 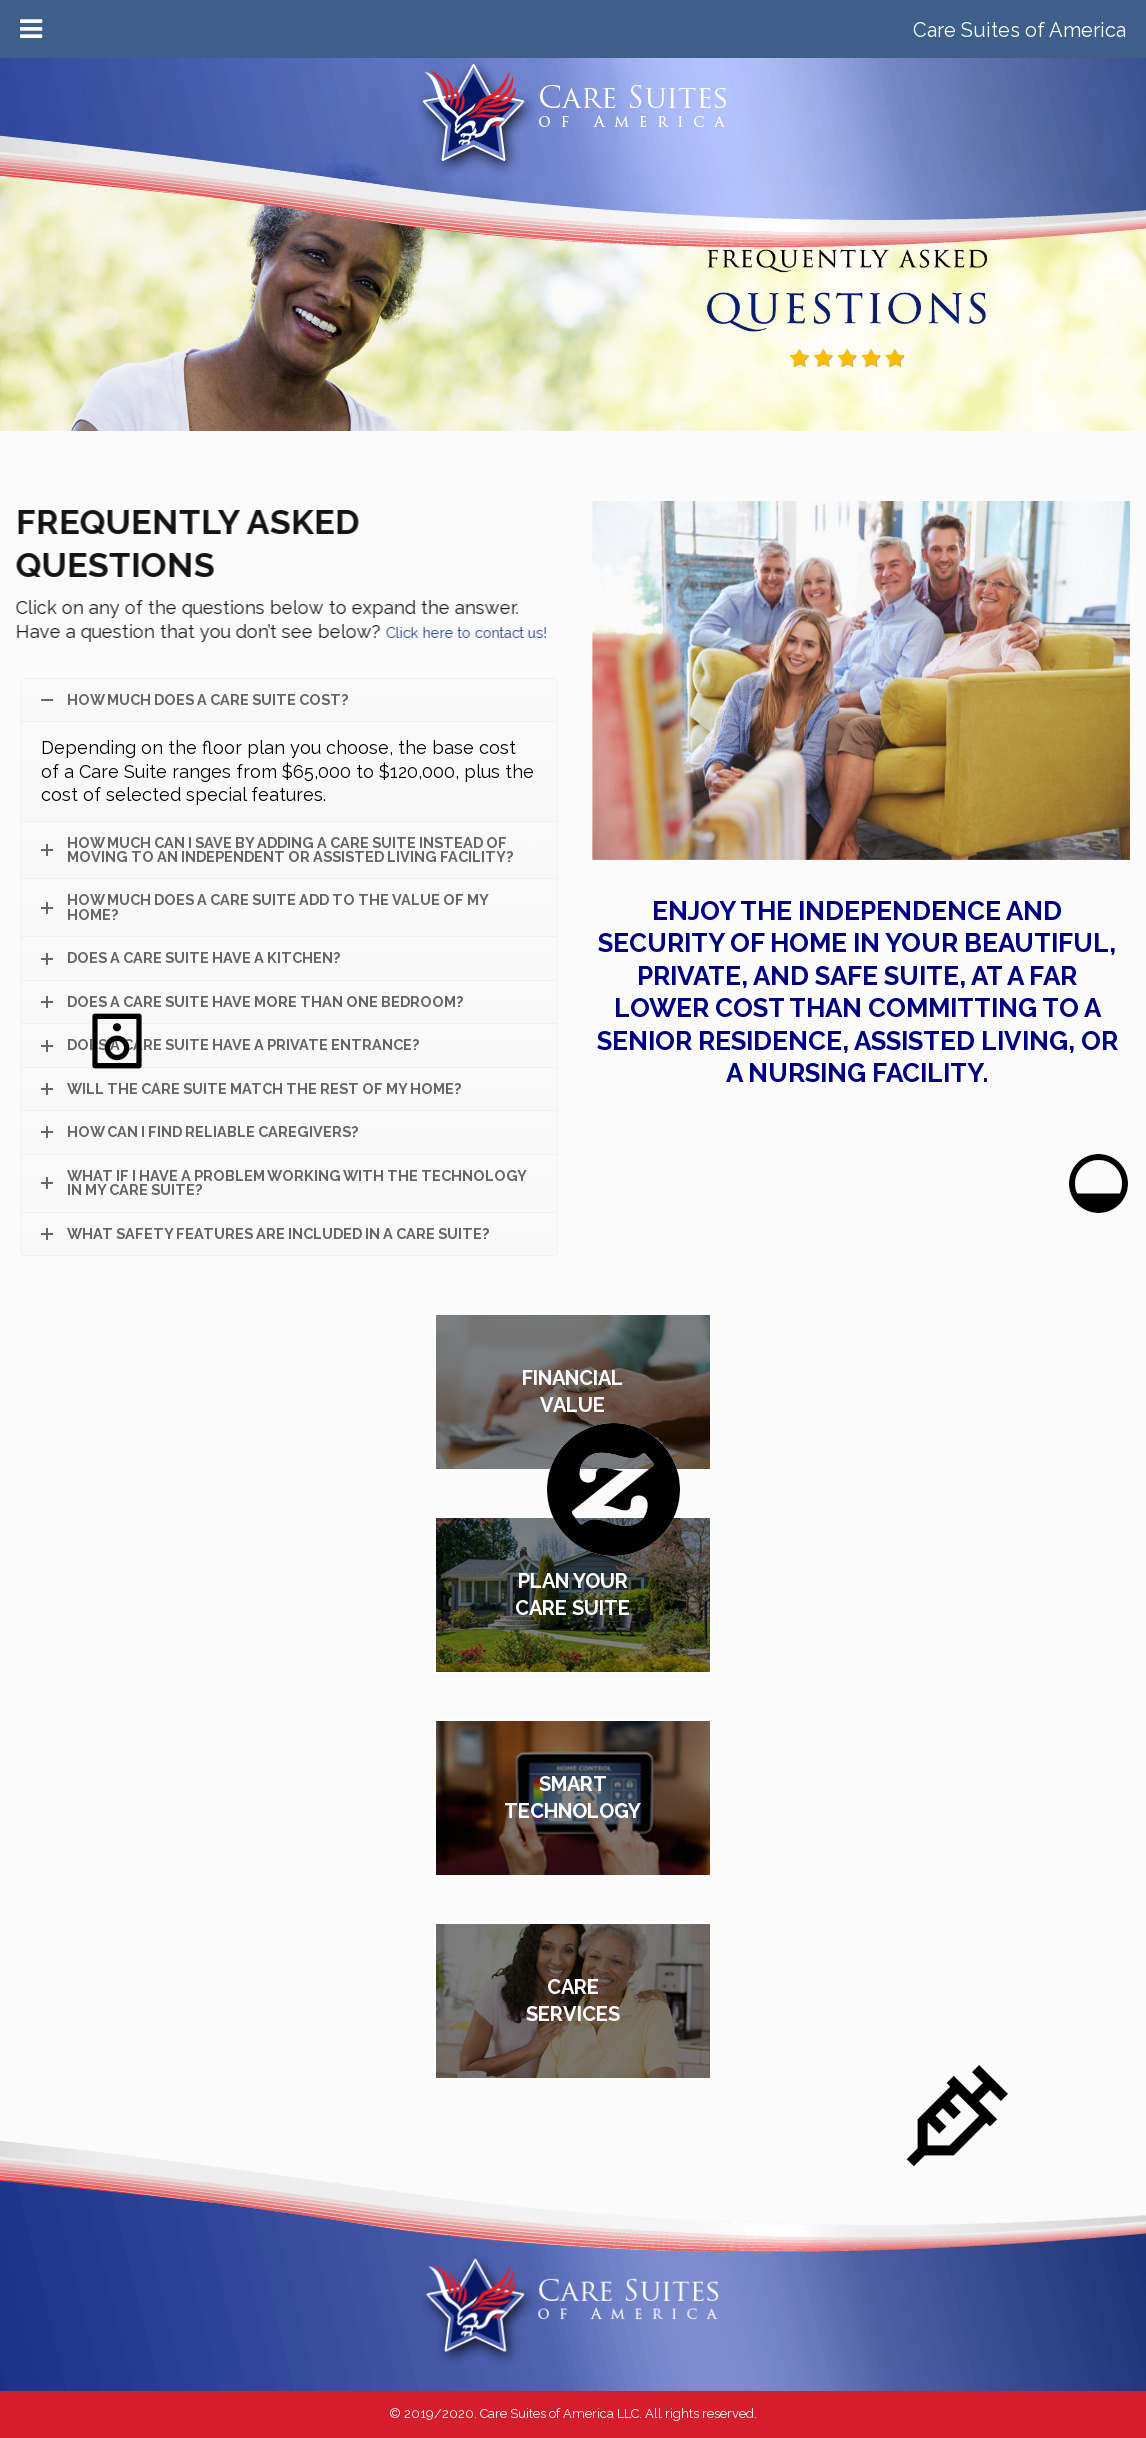 What do you see at coordinates (1098, 1183) in the screenshot?
I see `open the Sunrise calendar app` at bounding box center [1098, 1183].